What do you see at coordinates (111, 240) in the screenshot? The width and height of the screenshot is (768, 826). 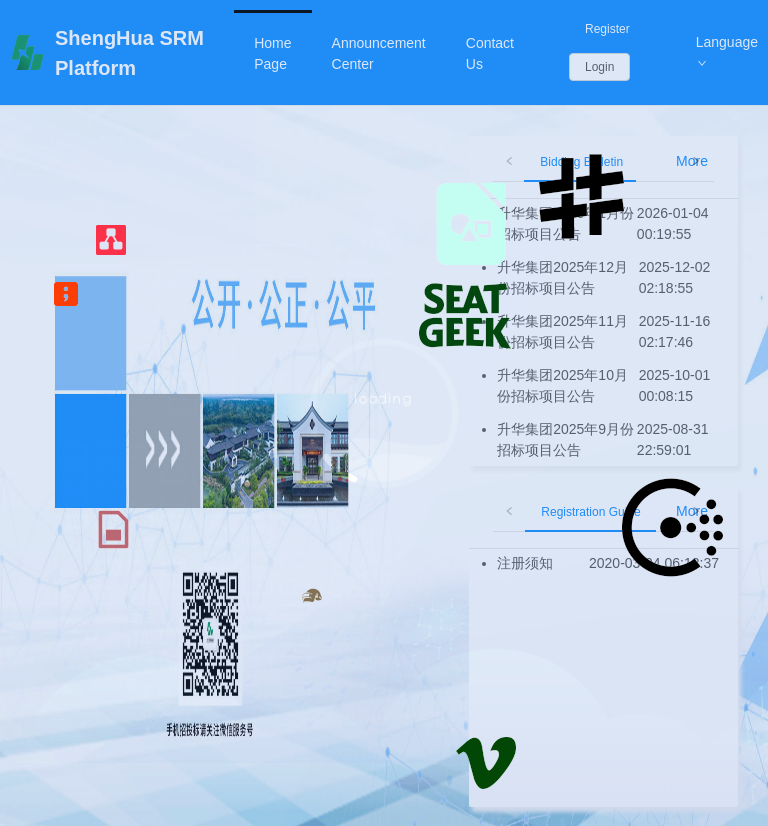 I see `open diagrams.net application` at bounding box center [111, 240].